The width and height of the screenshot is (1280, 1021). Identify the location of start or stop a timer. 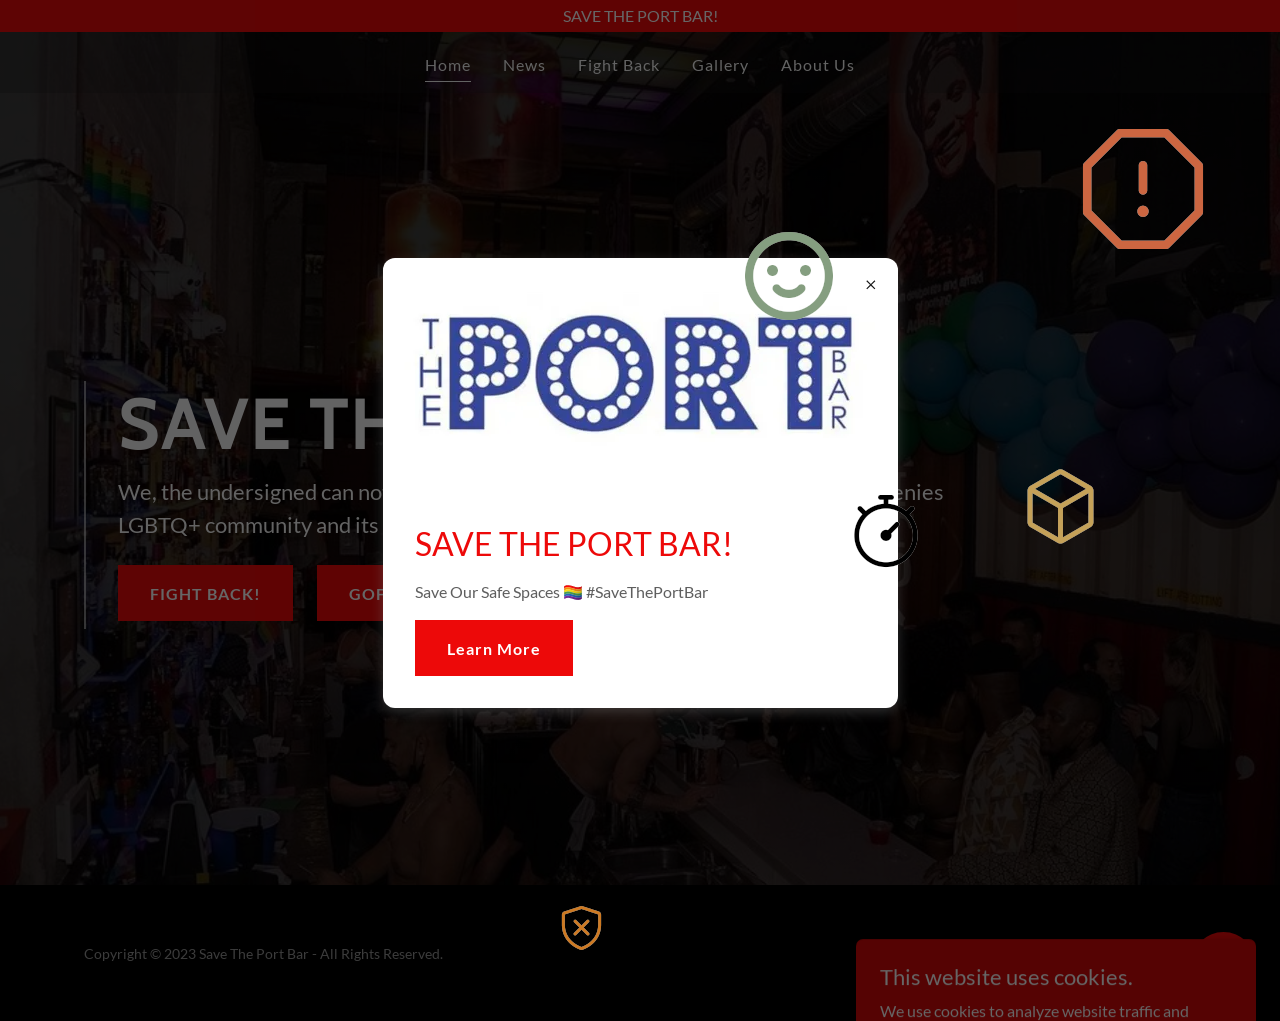
(886, 533).